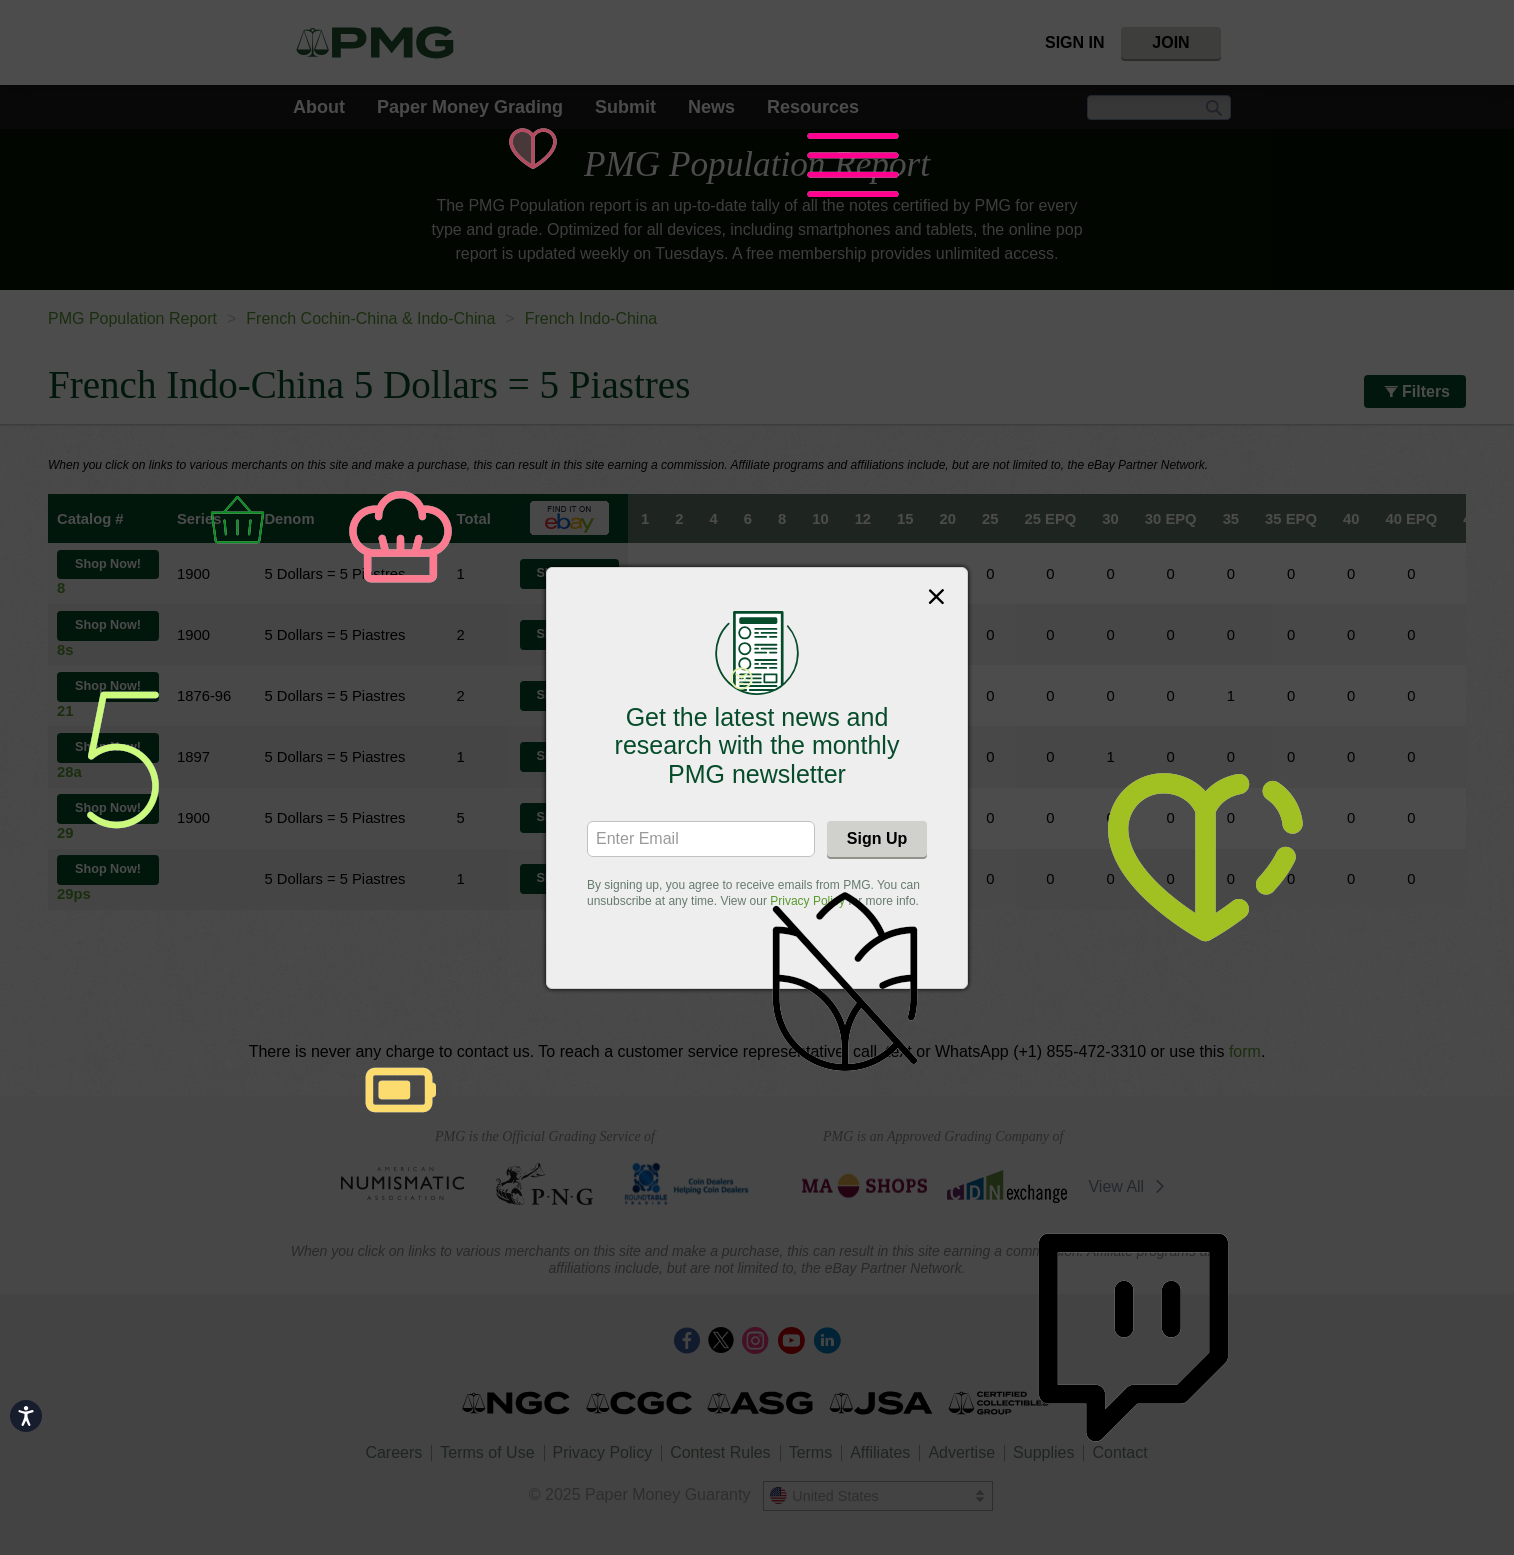  What do you see at coordinates (237, 522) in the screenshot?
I see `view your shopping basket` at bounding box center [237, 522].